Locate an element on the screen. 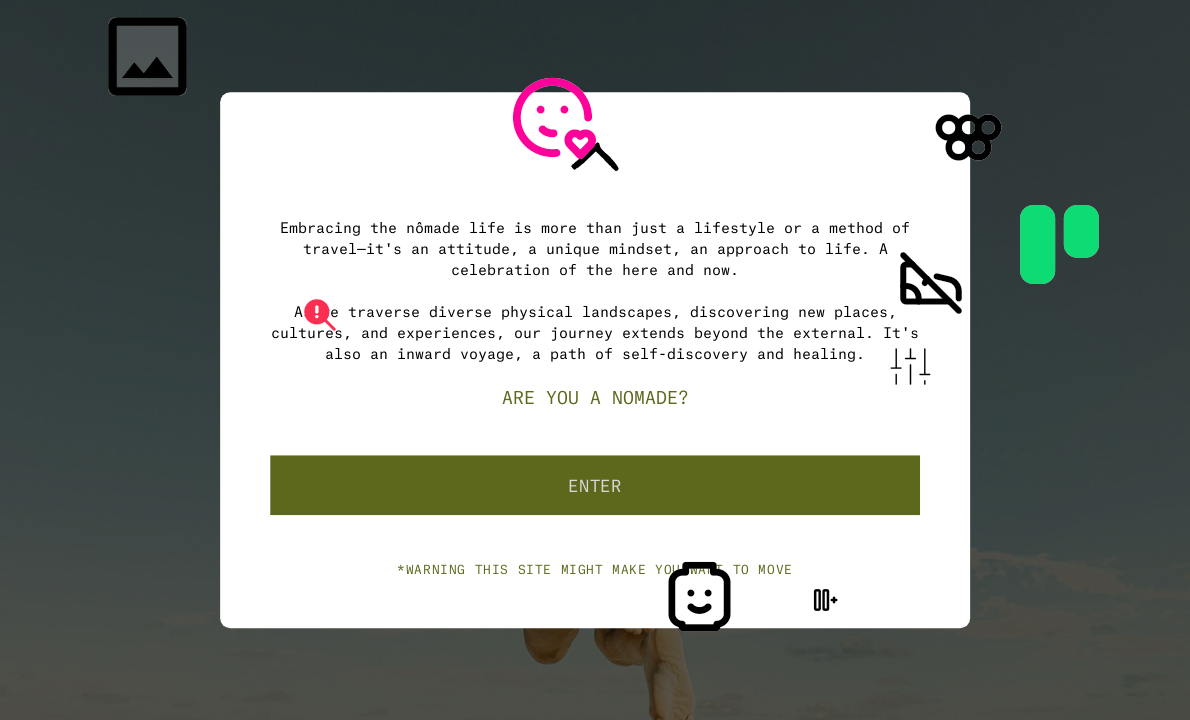  adjust settings or preferences is located at coordinates (910, 366).